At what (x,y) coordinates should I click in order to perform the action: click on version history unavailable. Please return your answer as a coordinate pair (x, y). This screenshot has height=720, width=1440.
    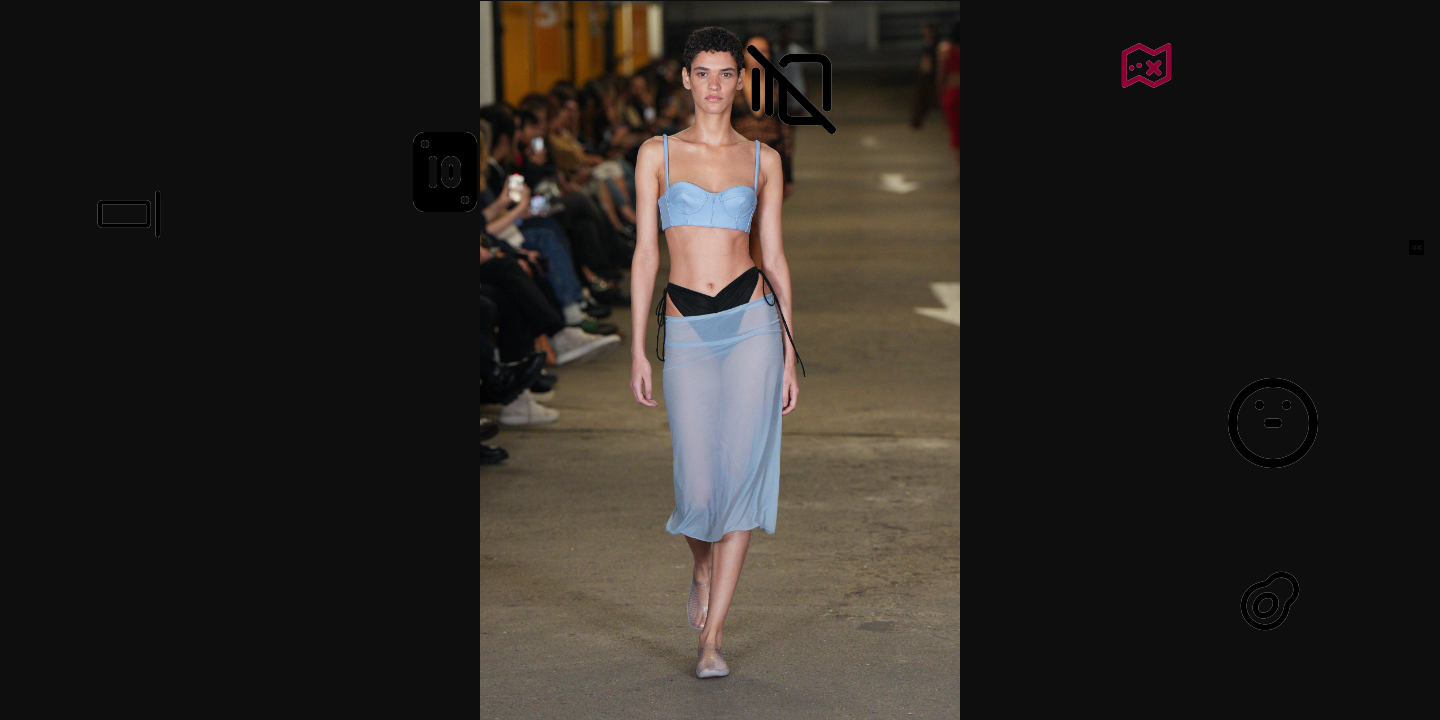
    Looking at the image, I should click on (791, 89).